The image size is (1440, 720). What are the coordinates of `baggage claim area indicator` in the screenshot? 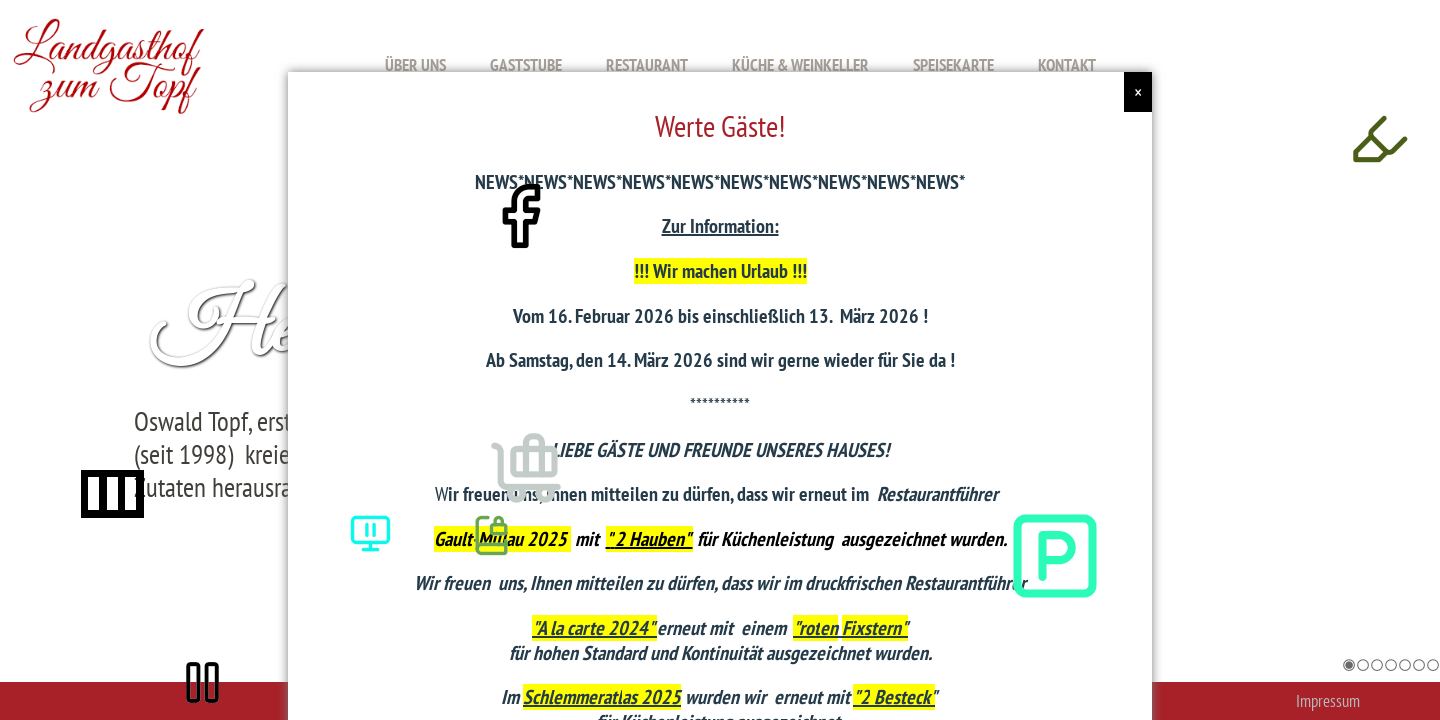 It's located at (526, 468).